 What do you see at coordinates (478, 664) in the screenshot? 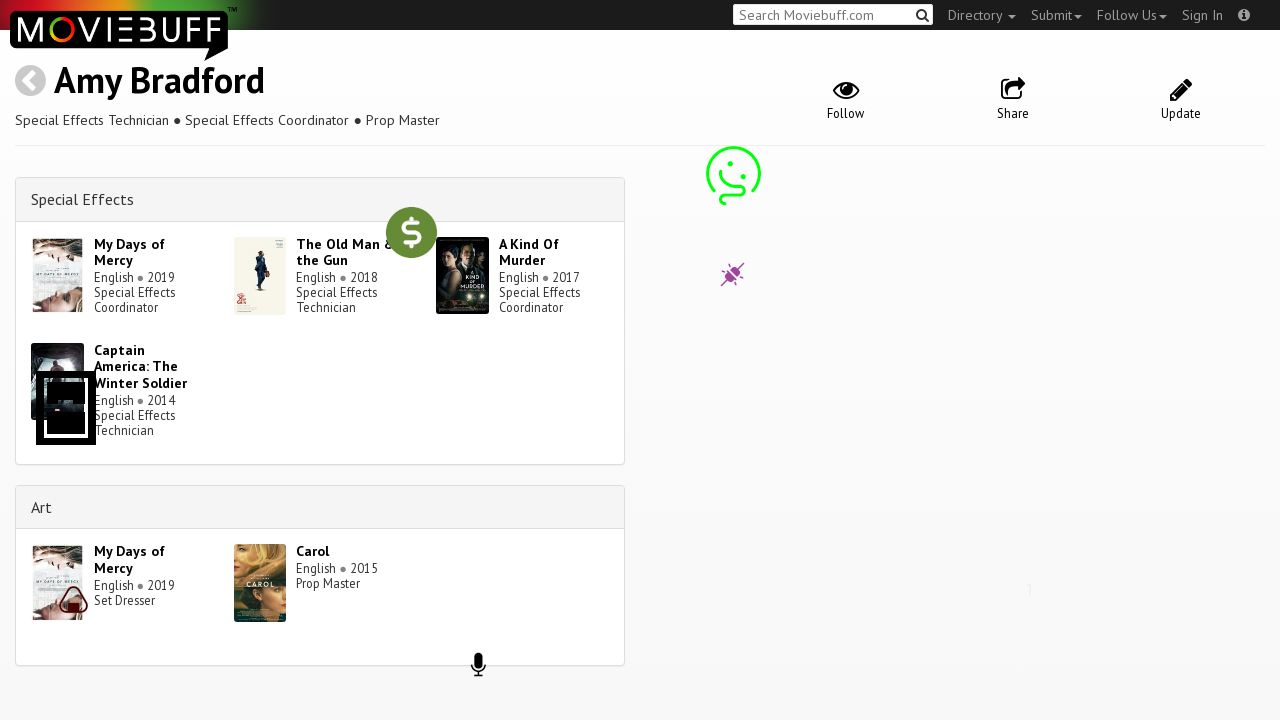
I see `tap to use voice input` at bounding box center [478, 664].